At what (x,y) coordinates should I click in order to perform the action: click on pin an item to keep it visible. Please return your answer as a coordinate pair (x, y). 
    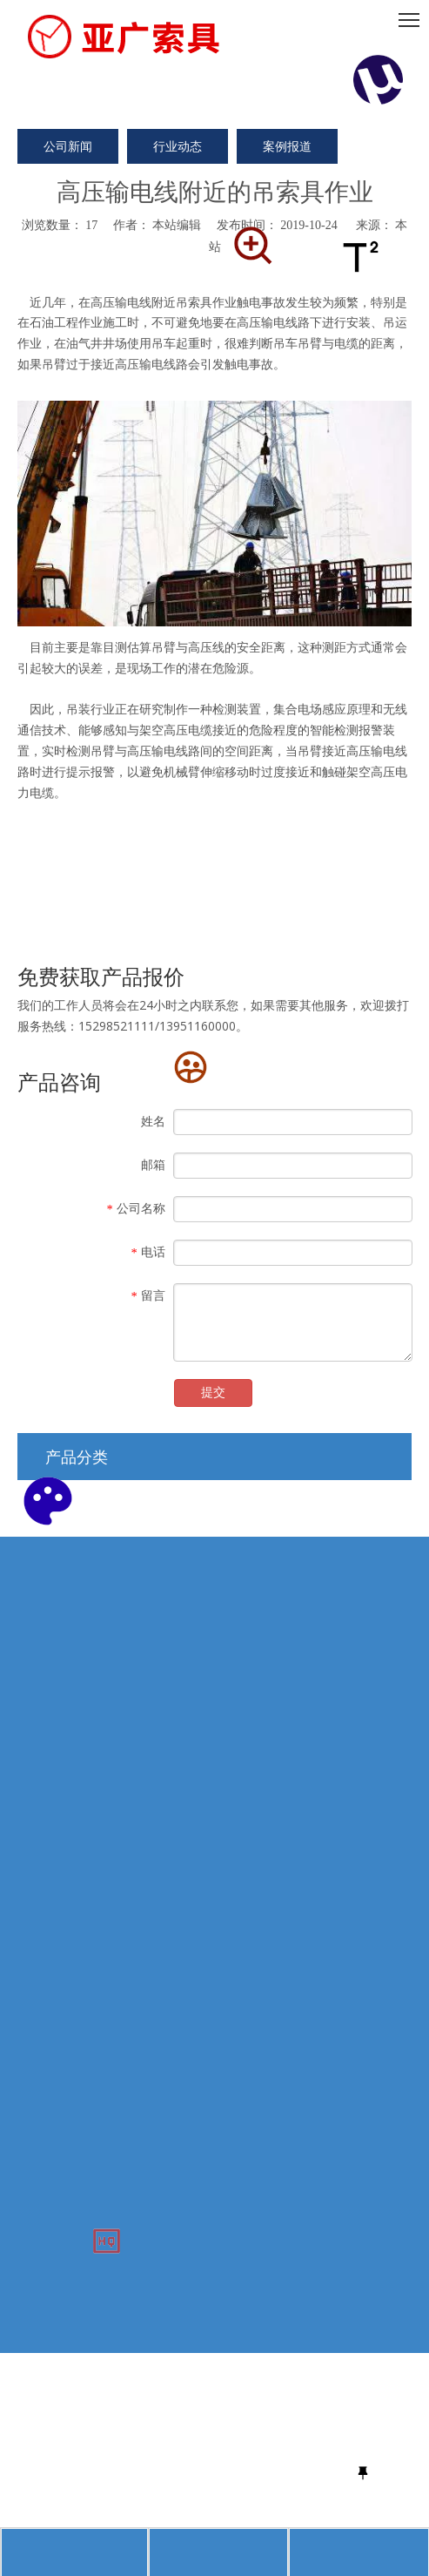
    Looking at the image, I should click on (363, 2472).